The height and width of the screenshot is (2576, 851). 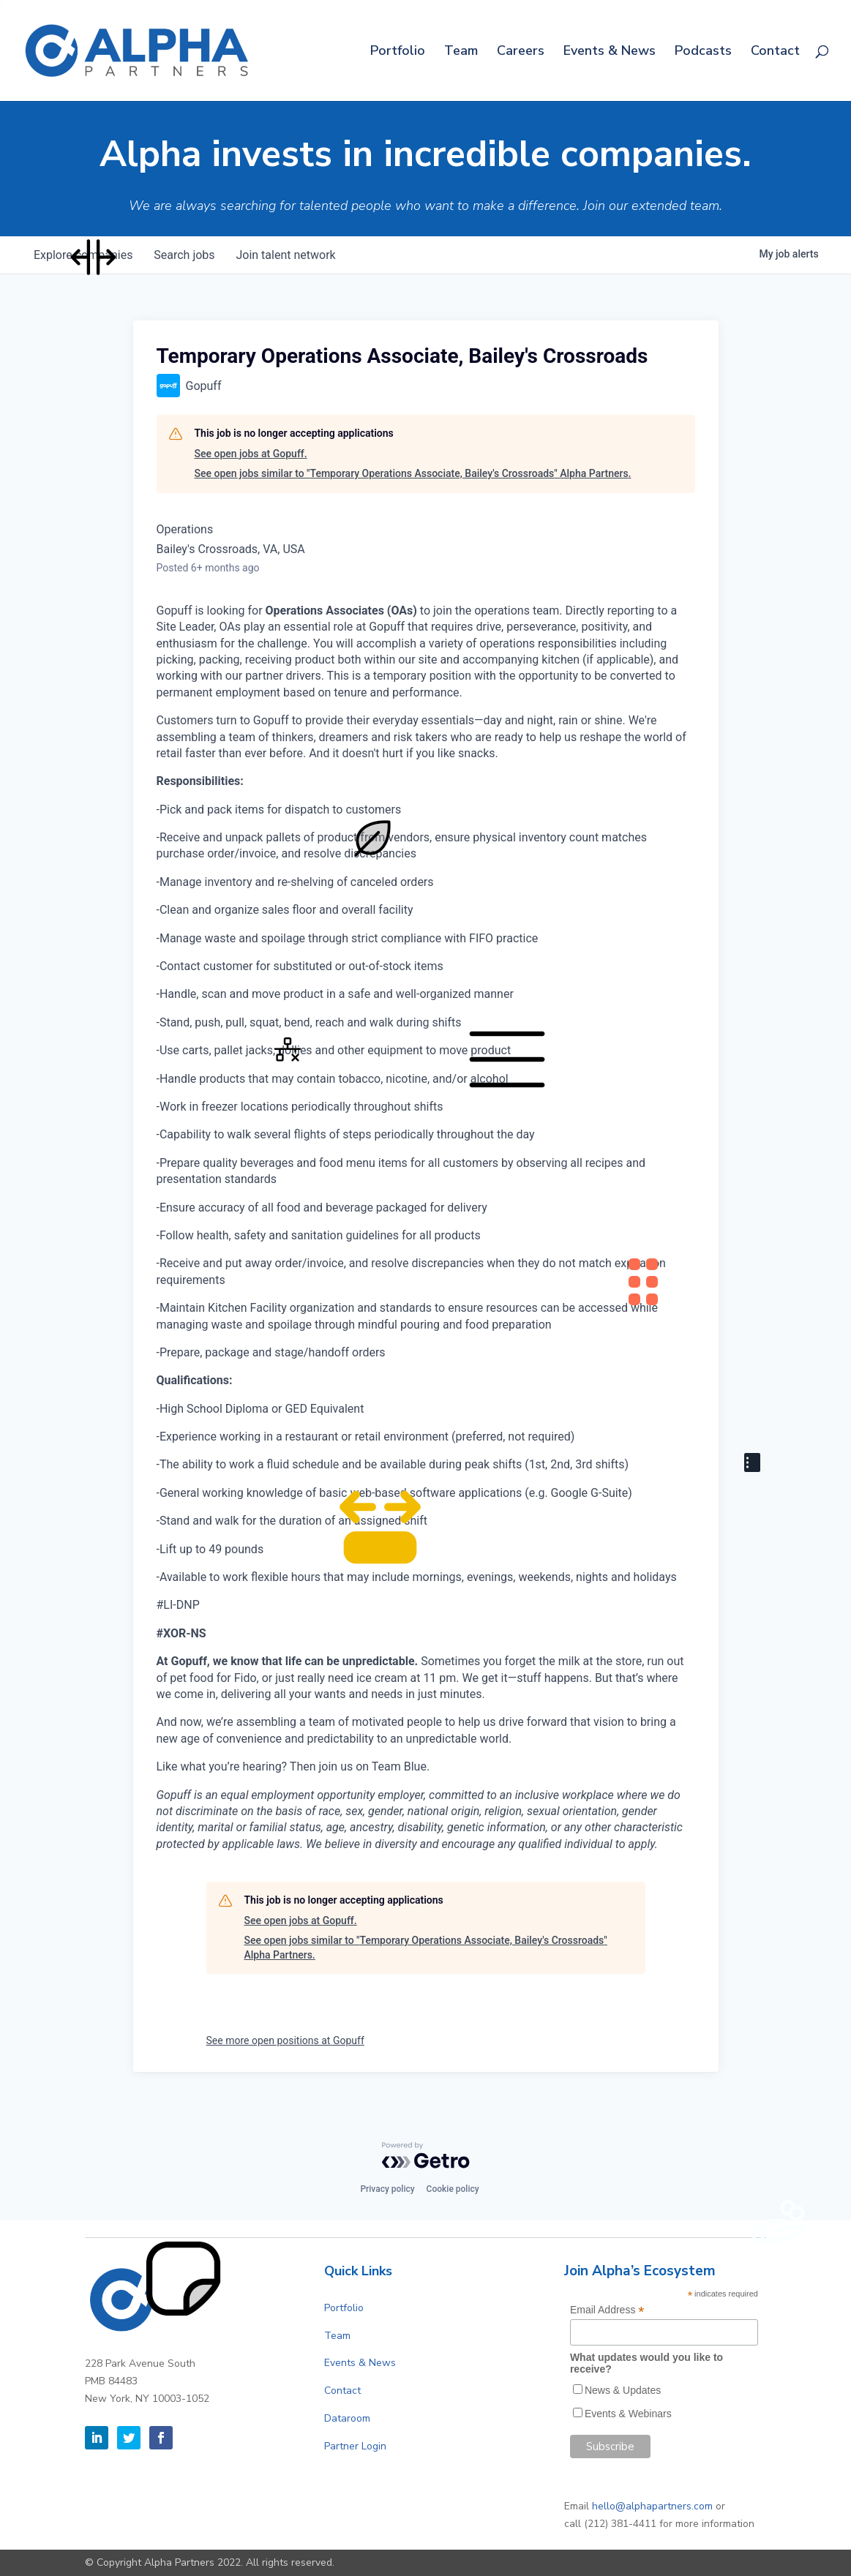 What do you see at coordinates (372, 838) in the screenshot?
I see `eco-friendly or sustainable option` at bounding box center [372, 838].